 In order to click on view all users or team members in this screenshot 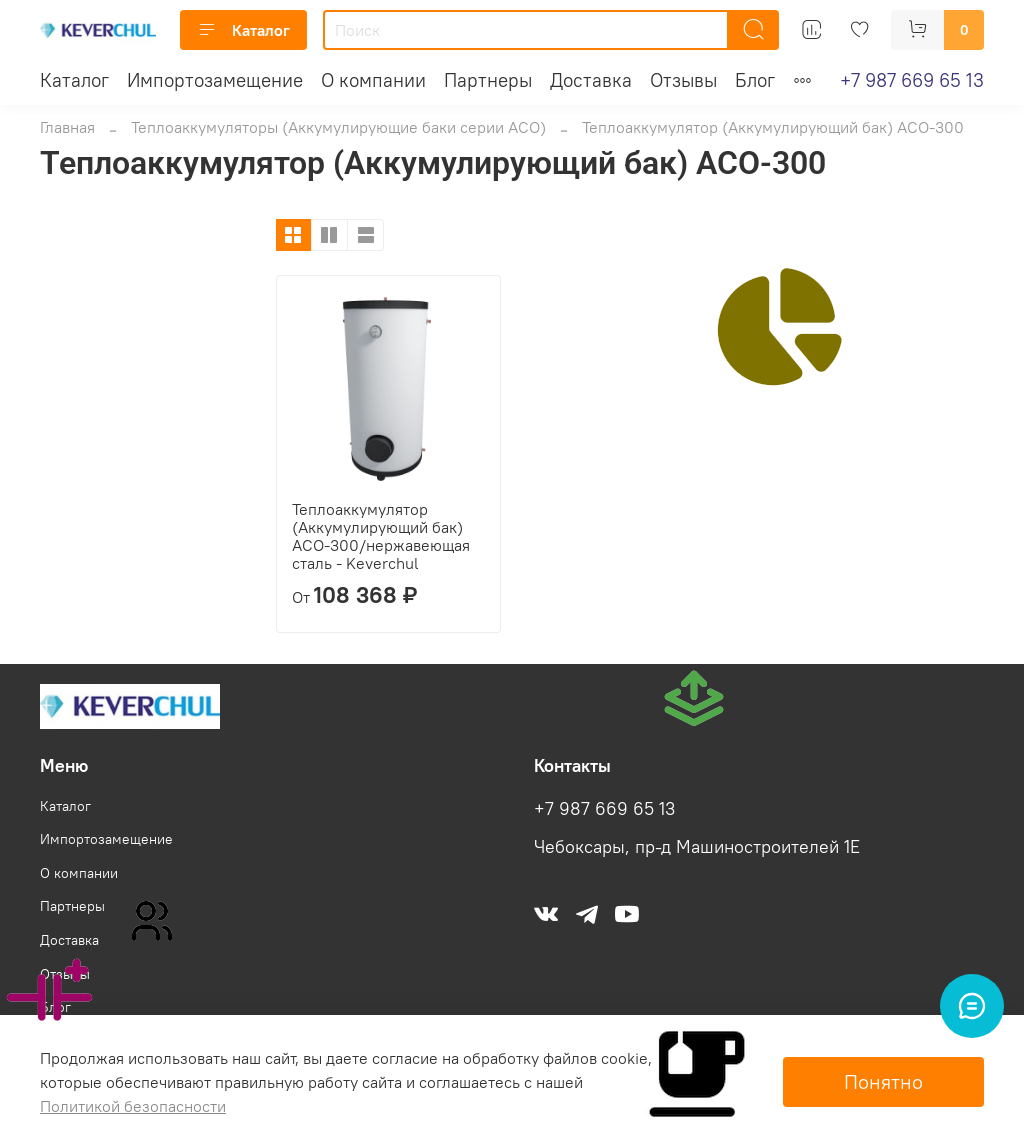, I will do `click(152, 921)`.